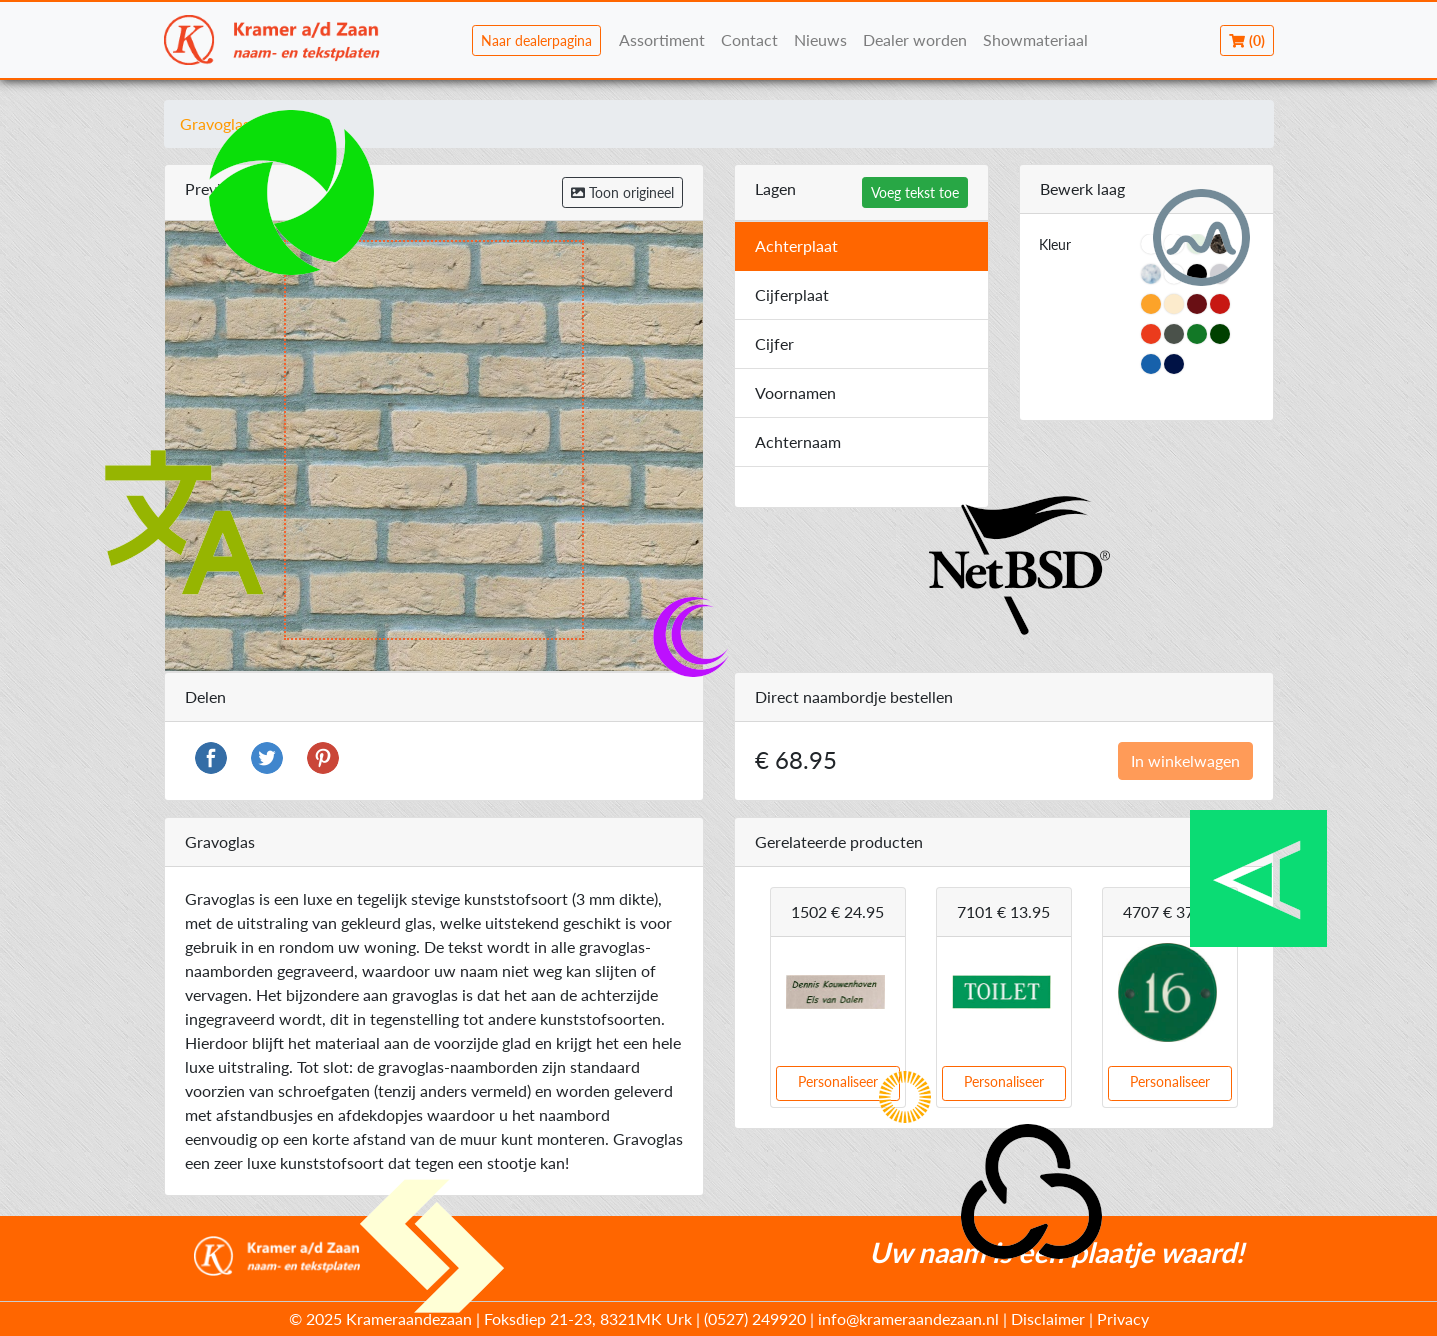 This screenshot has width=1437, height=1336. What do you see at coordinates (432, 1246) in the screenshot?
I see `visit the CSS Design Awards website` at bounding box center [432, 1246].